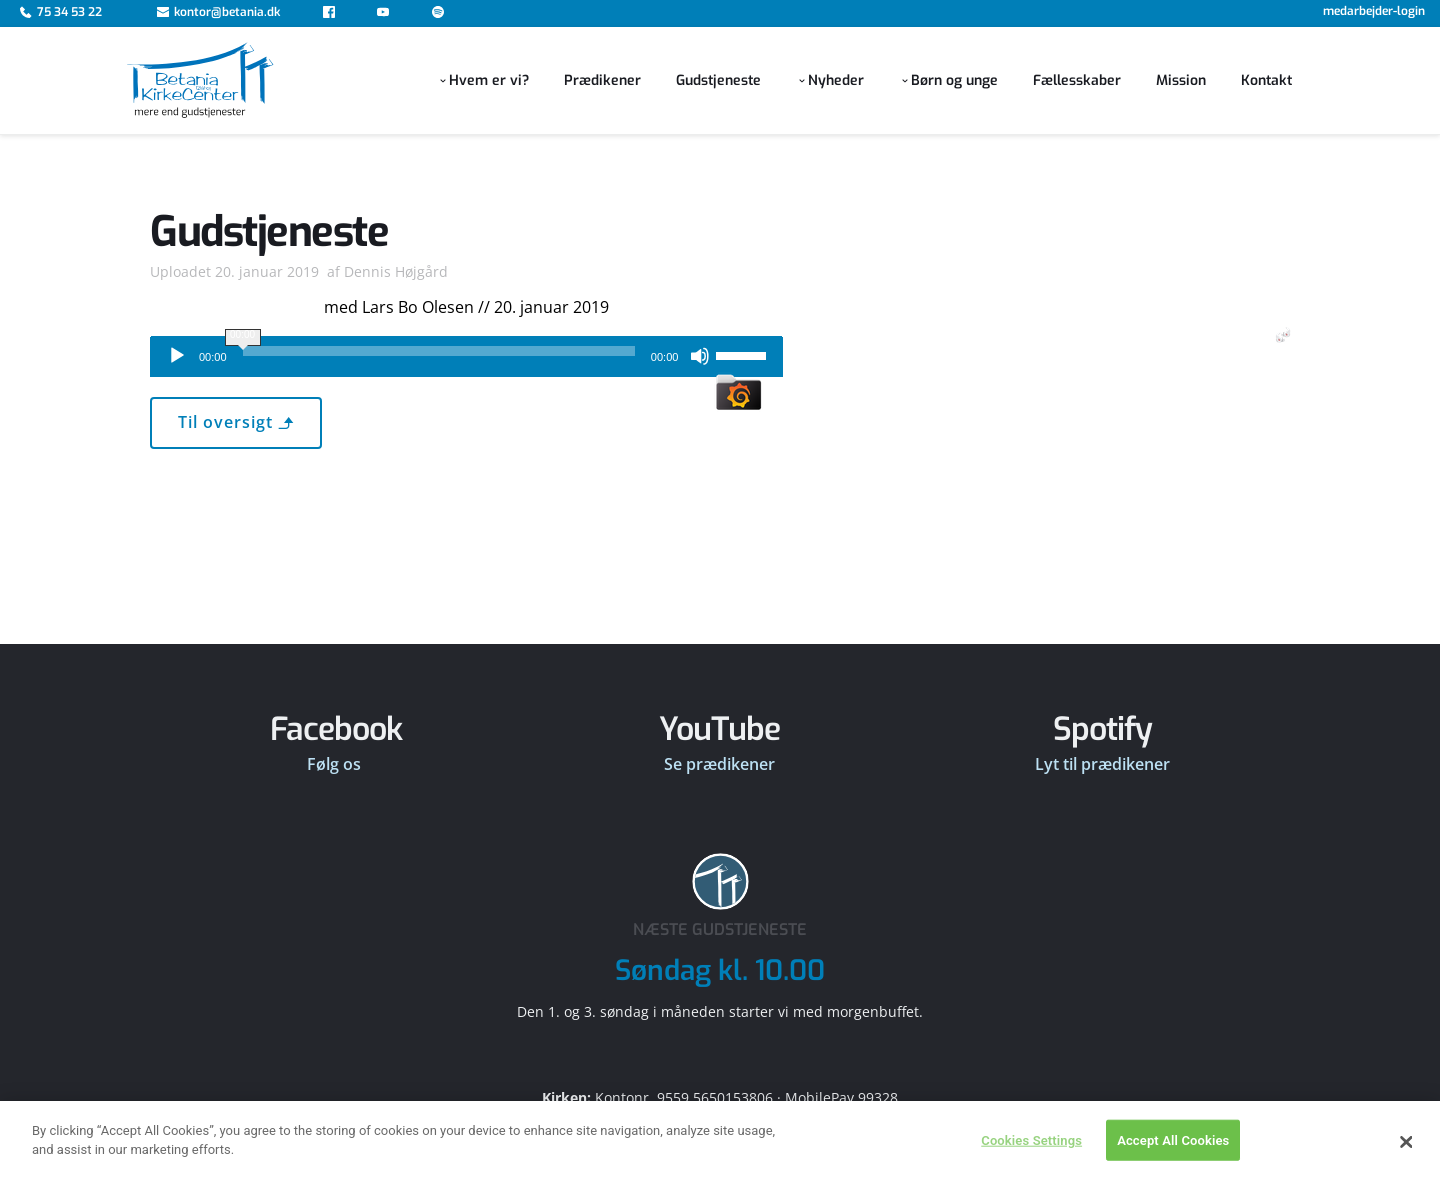  Describe the element at coordinates (738, 393) in the screenshot. I see `open grafana project folder` at that location.